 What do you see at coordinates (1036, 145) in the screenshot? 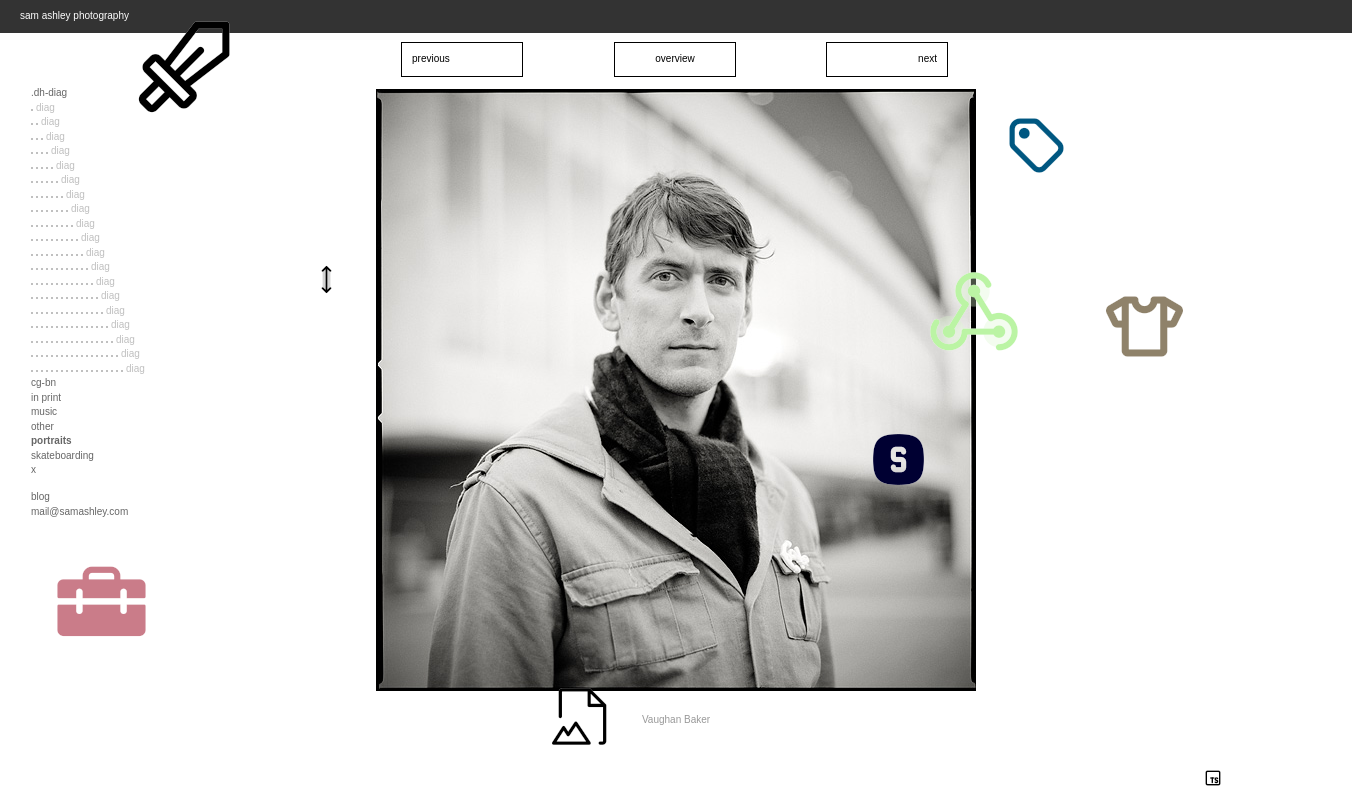
I see `add or manage tags` at bounding box center [1036, 145].